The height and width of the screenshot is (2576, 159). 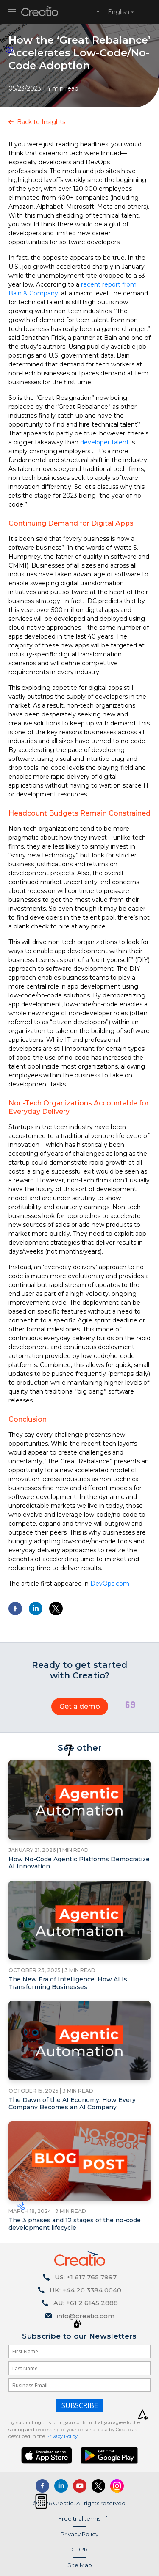 I want to click on open the calculator app, so click(x=41, y=2501).